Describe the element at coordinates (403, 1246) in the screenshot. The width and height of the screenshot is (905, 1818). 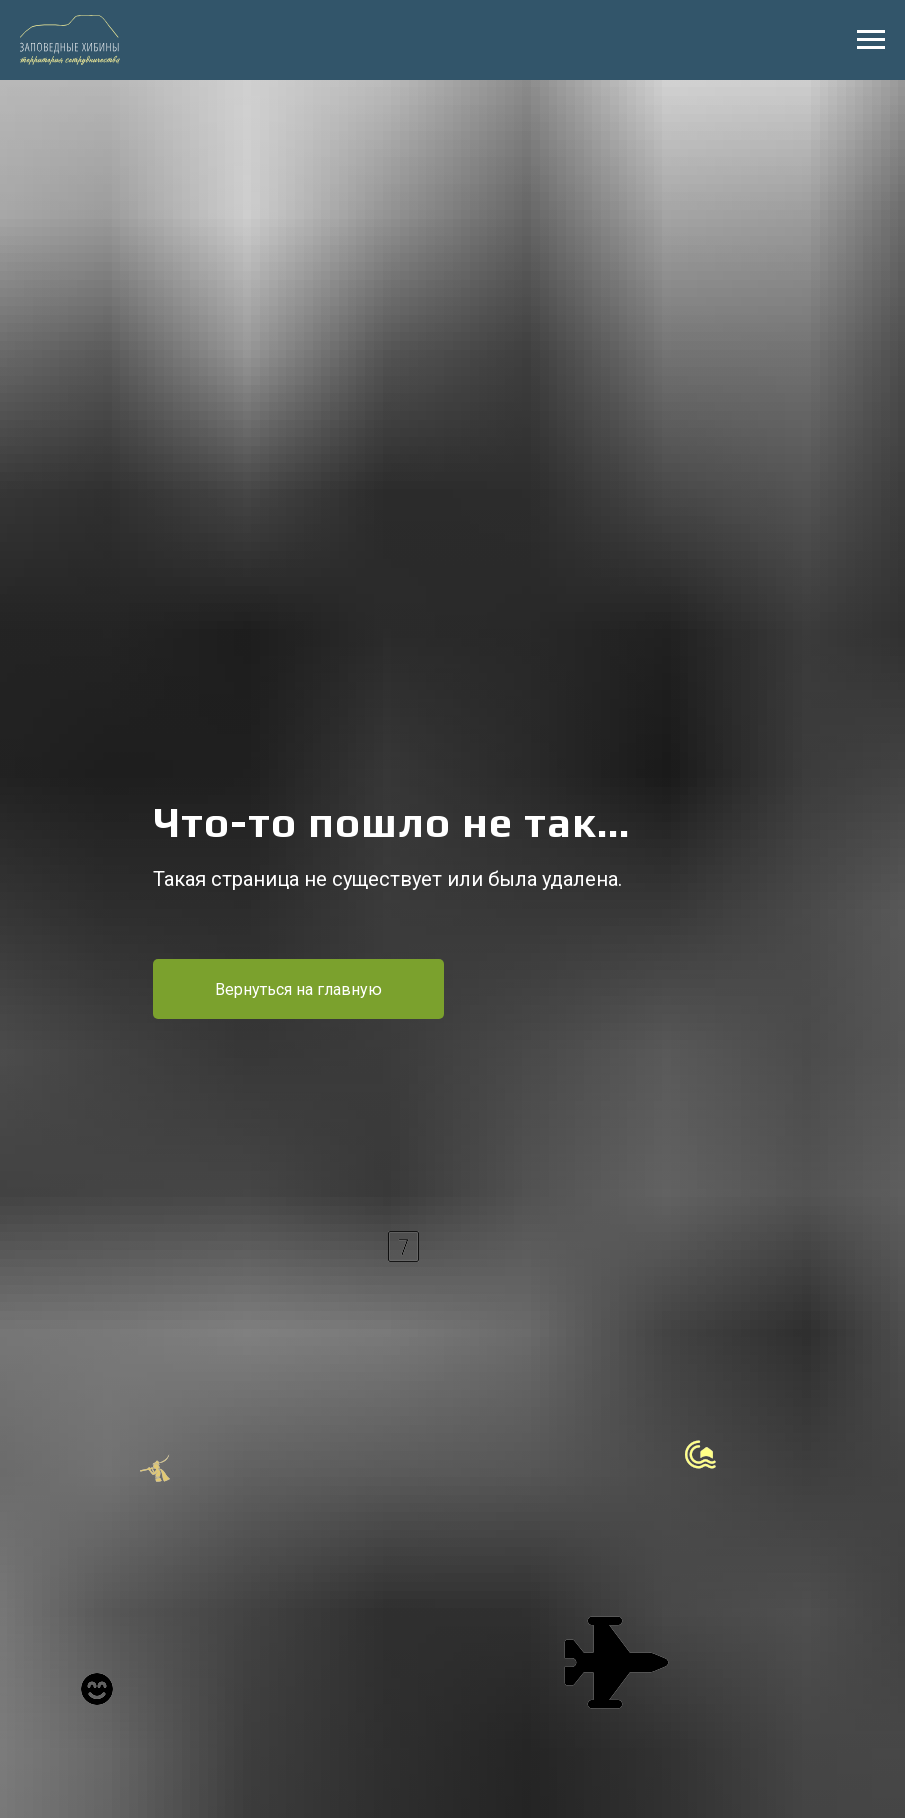
I see `select or input the number seven` at that location.